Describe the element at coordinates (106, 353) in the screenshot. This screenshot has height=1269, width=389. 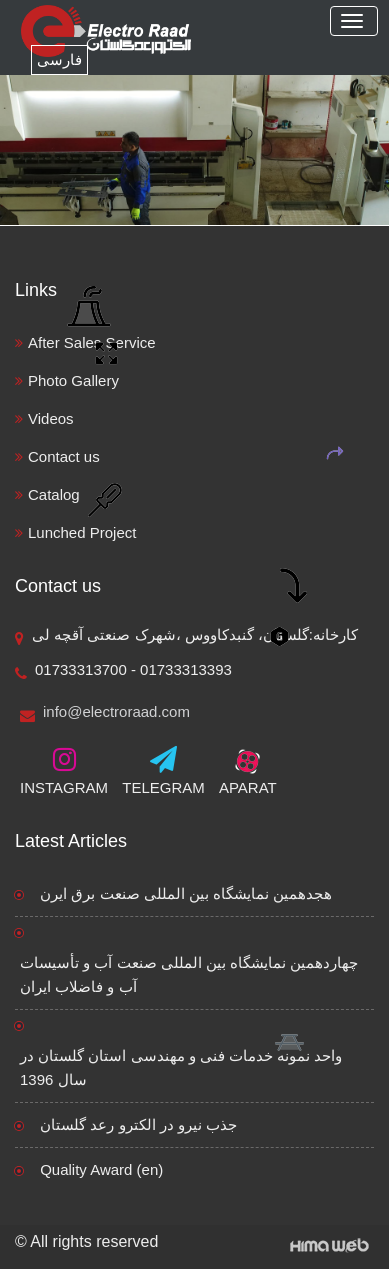
I see `expand to fullscreen mode` at that location.